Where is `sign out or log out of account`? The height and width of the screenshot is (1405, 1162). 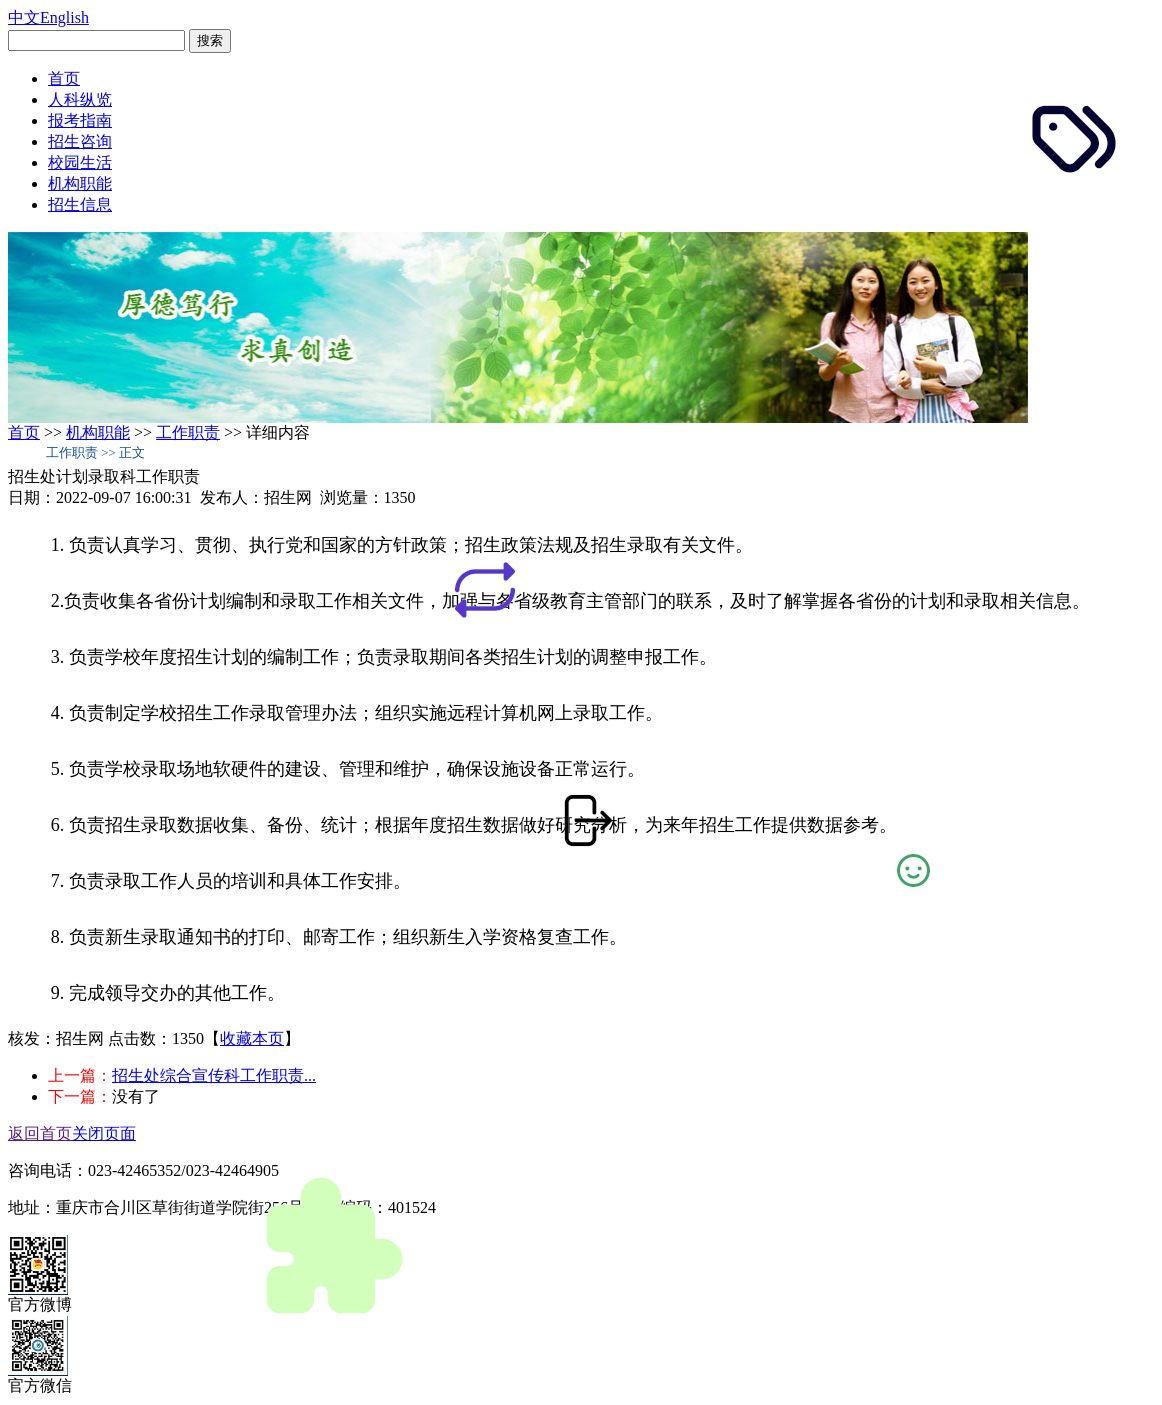 sign out or log out of account is located at coordinates (584, 820).